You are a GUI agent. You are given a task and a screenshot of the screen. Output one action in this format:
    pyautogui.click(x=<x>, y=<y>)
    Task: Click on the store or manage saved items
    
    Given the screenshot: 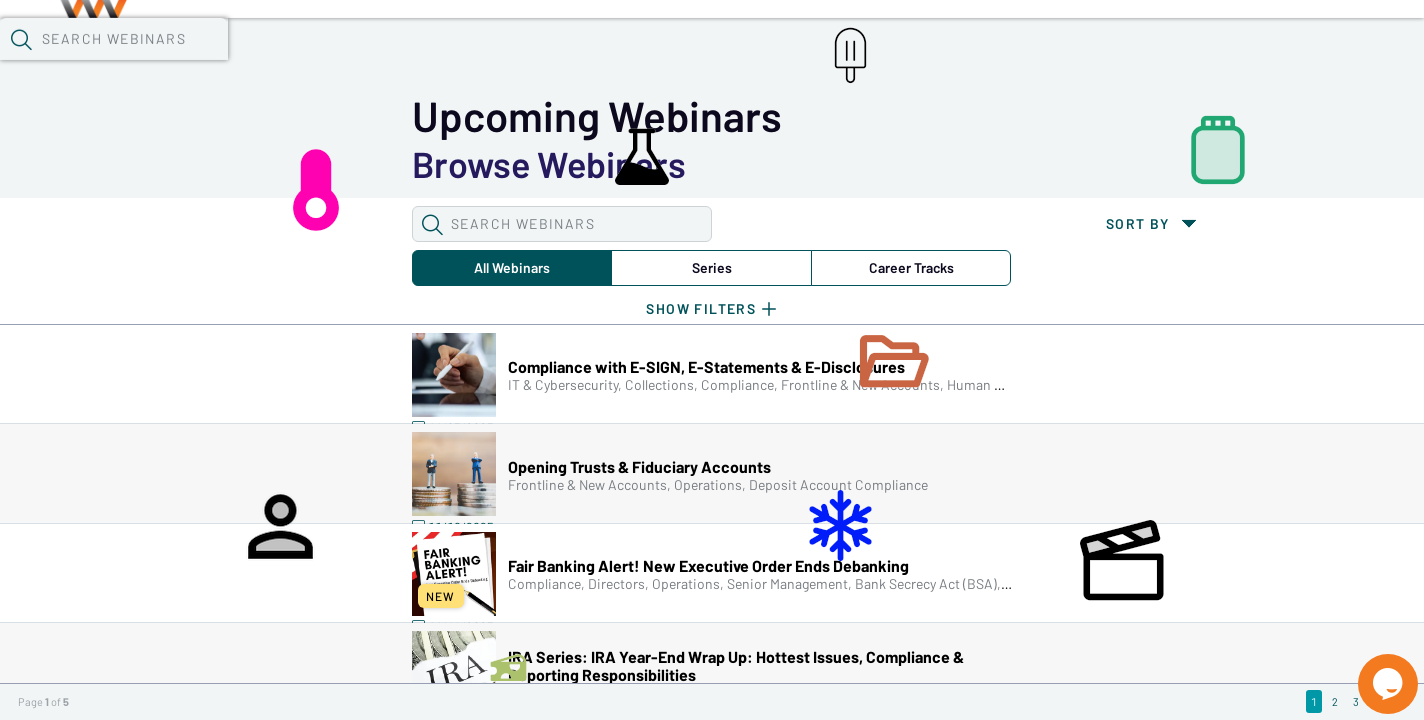 What is the action you would take?
    pyautogui.click(x=1218, y=150)
    